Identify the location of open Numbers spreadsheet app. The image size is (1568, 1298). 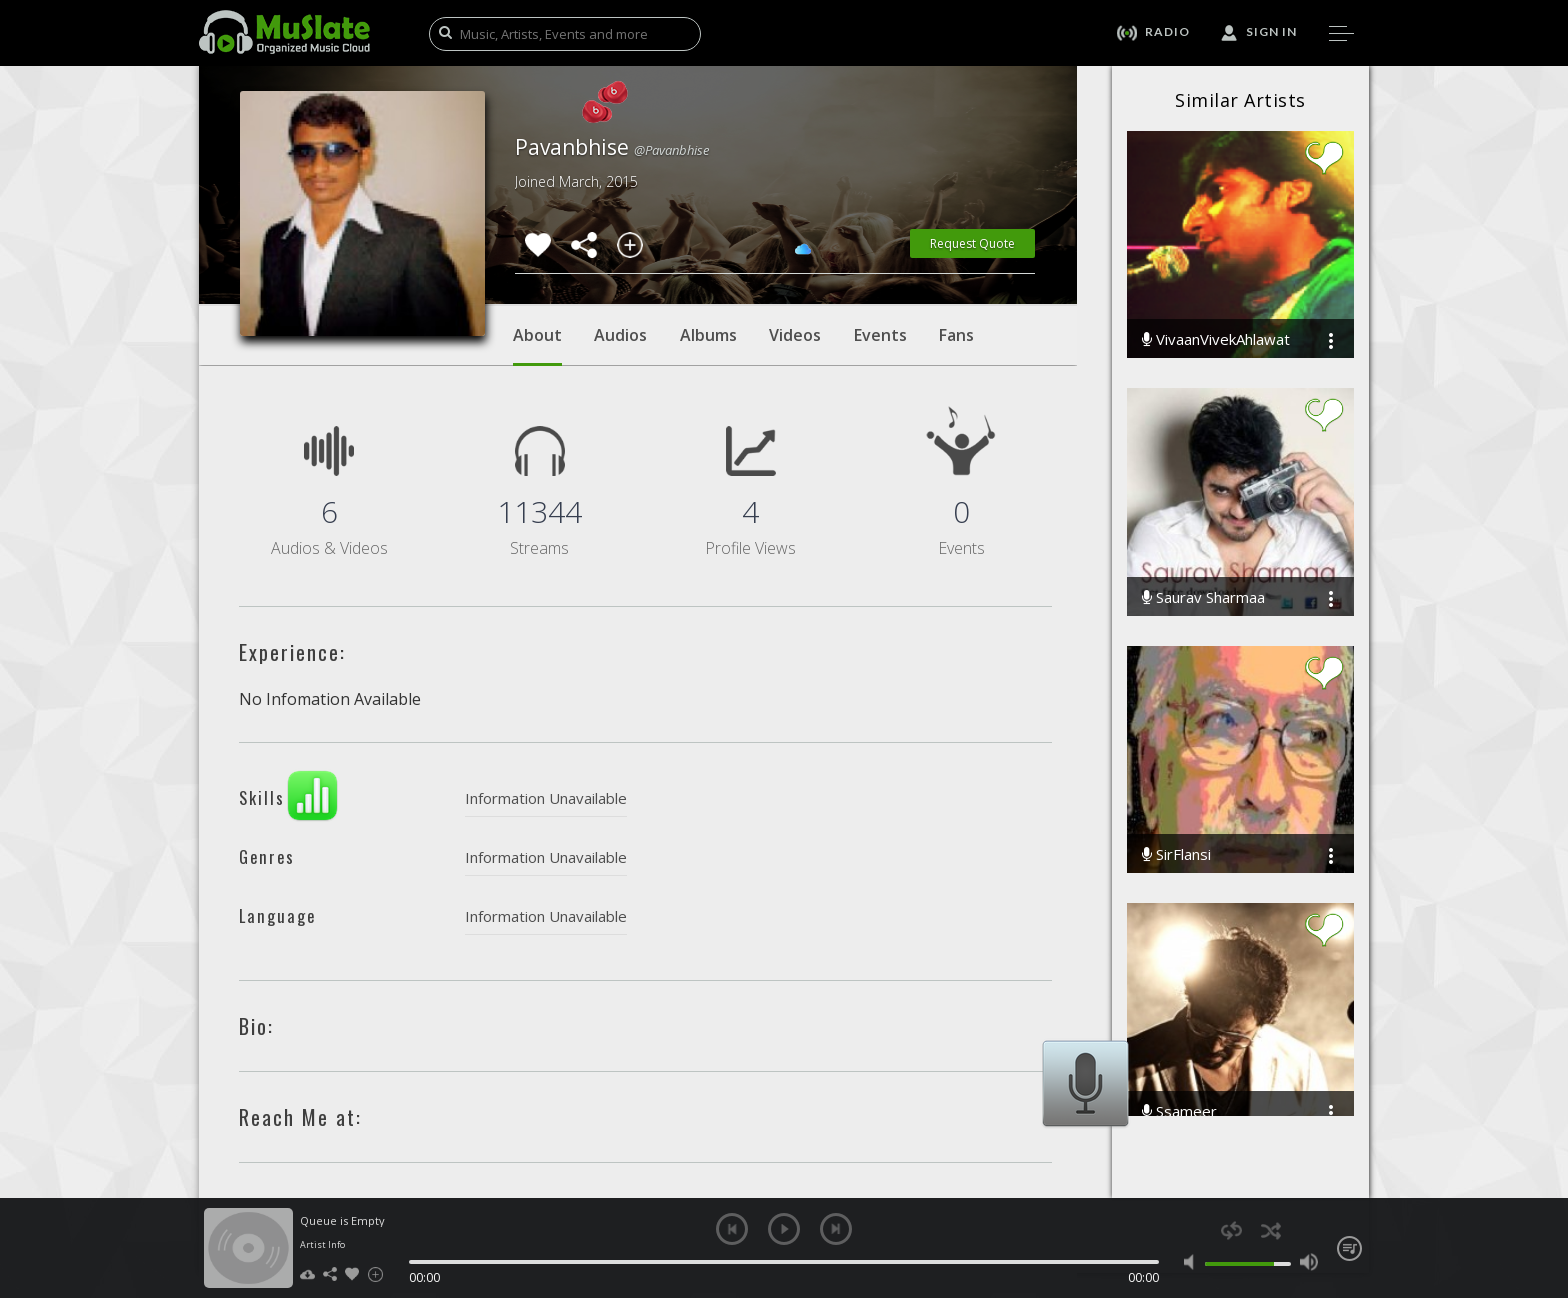
(312, 795).